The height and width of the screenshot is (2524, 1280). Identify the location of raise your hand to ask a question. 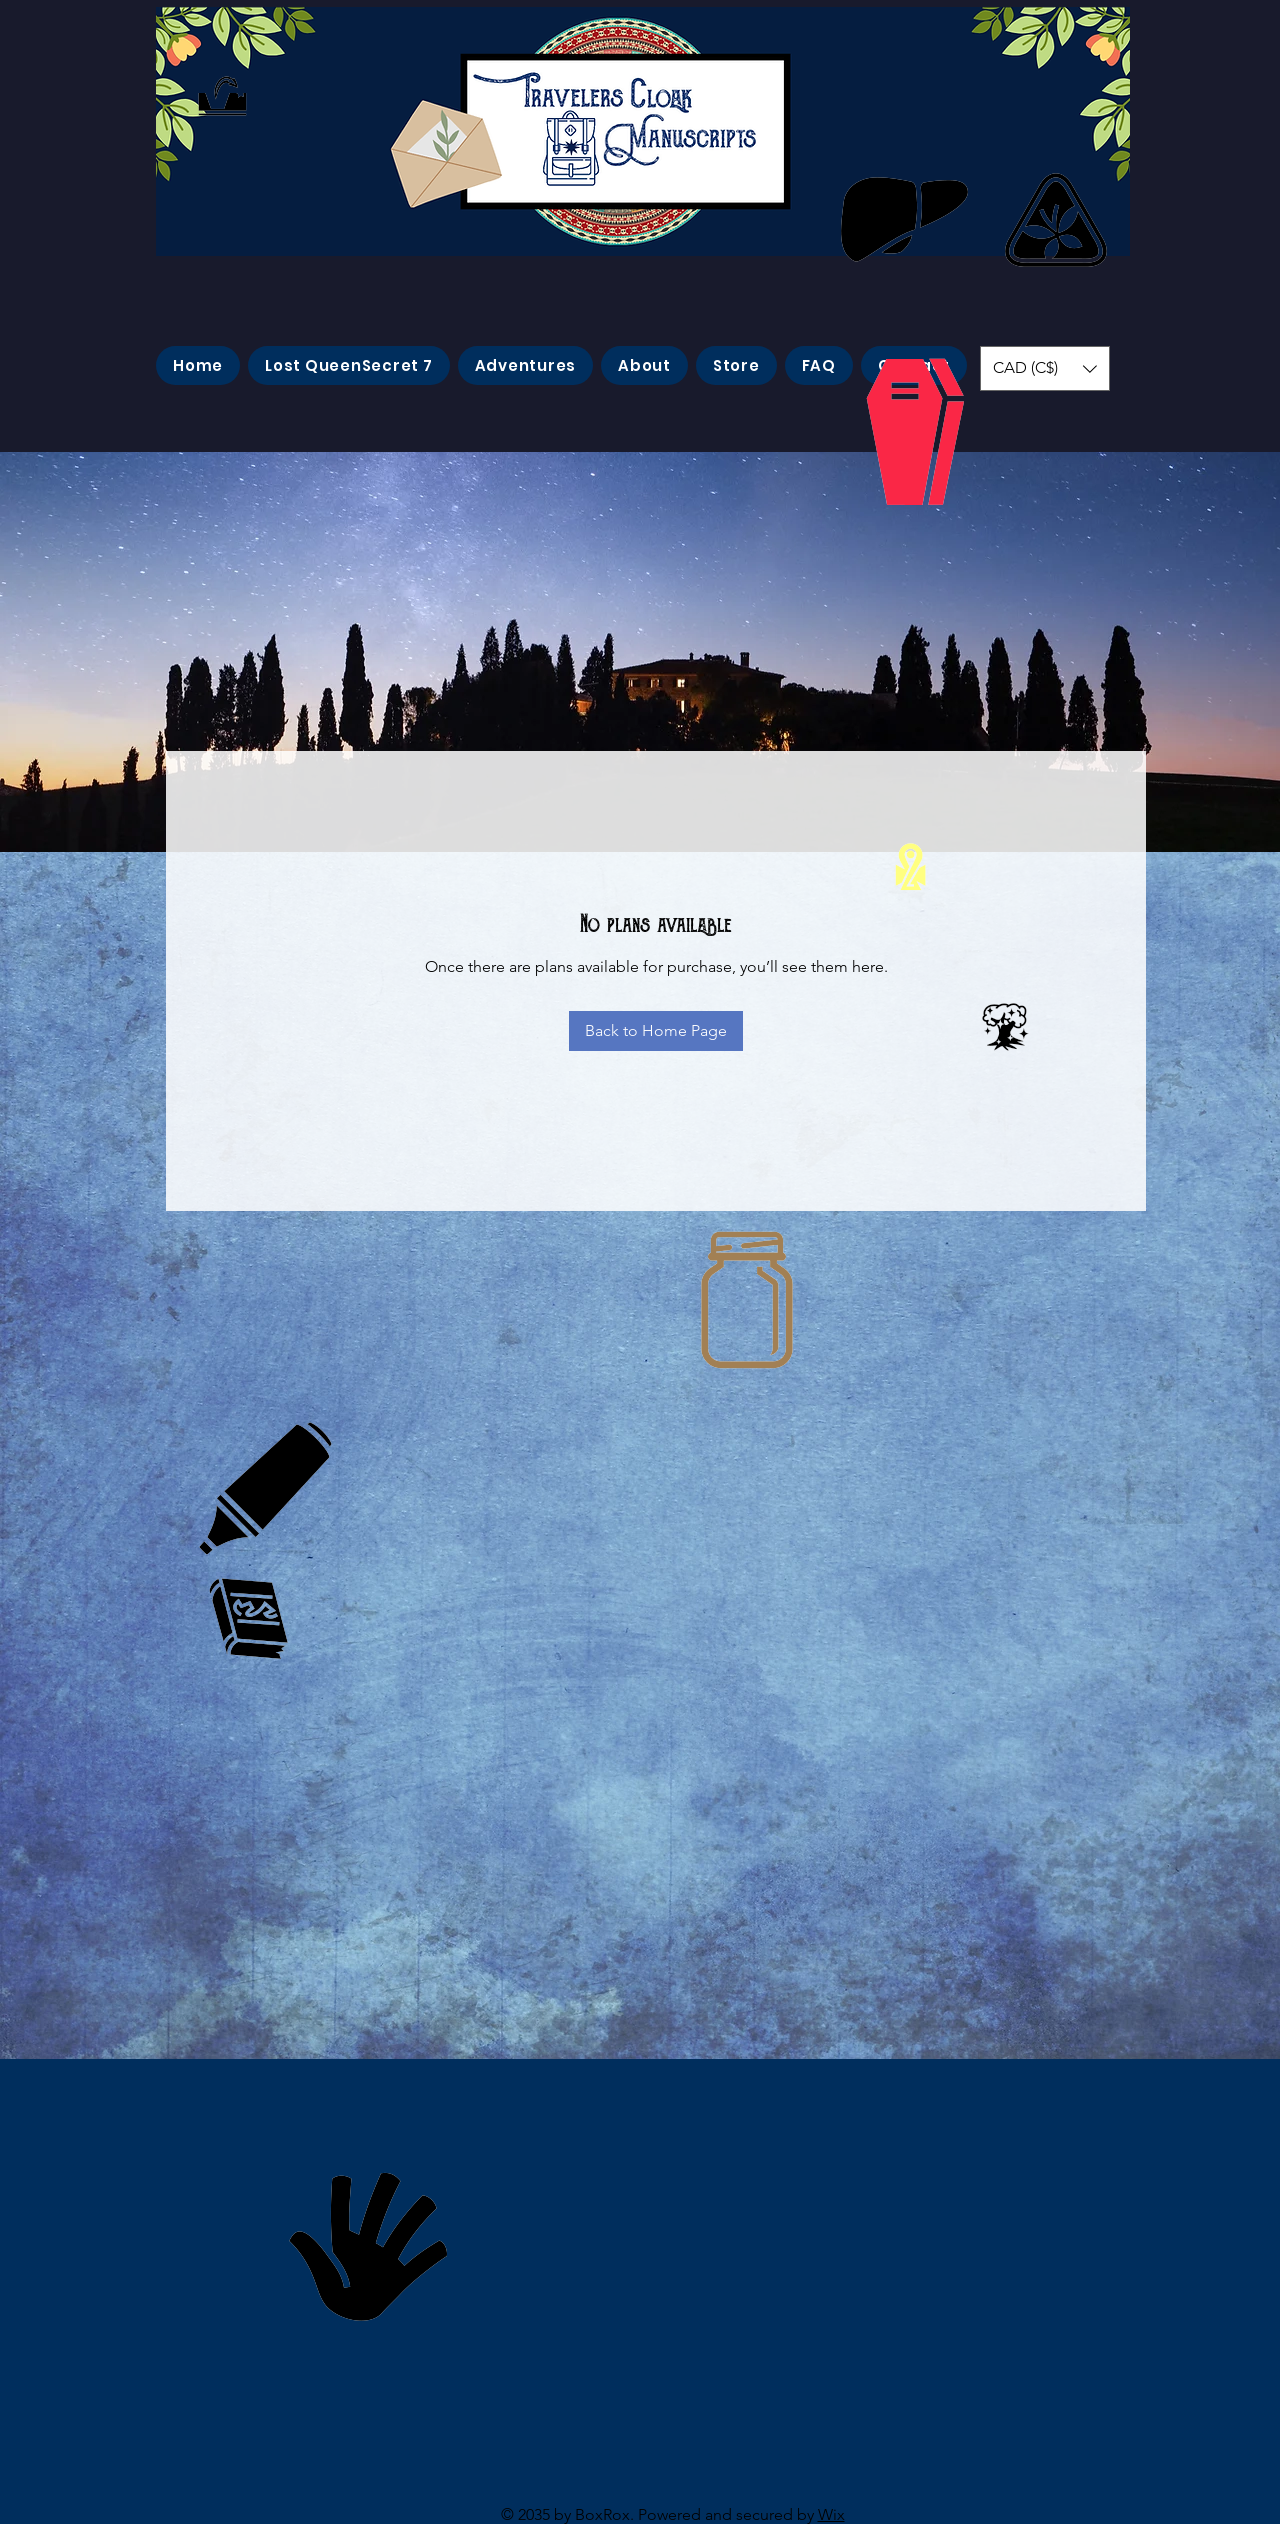
(367, 2247).